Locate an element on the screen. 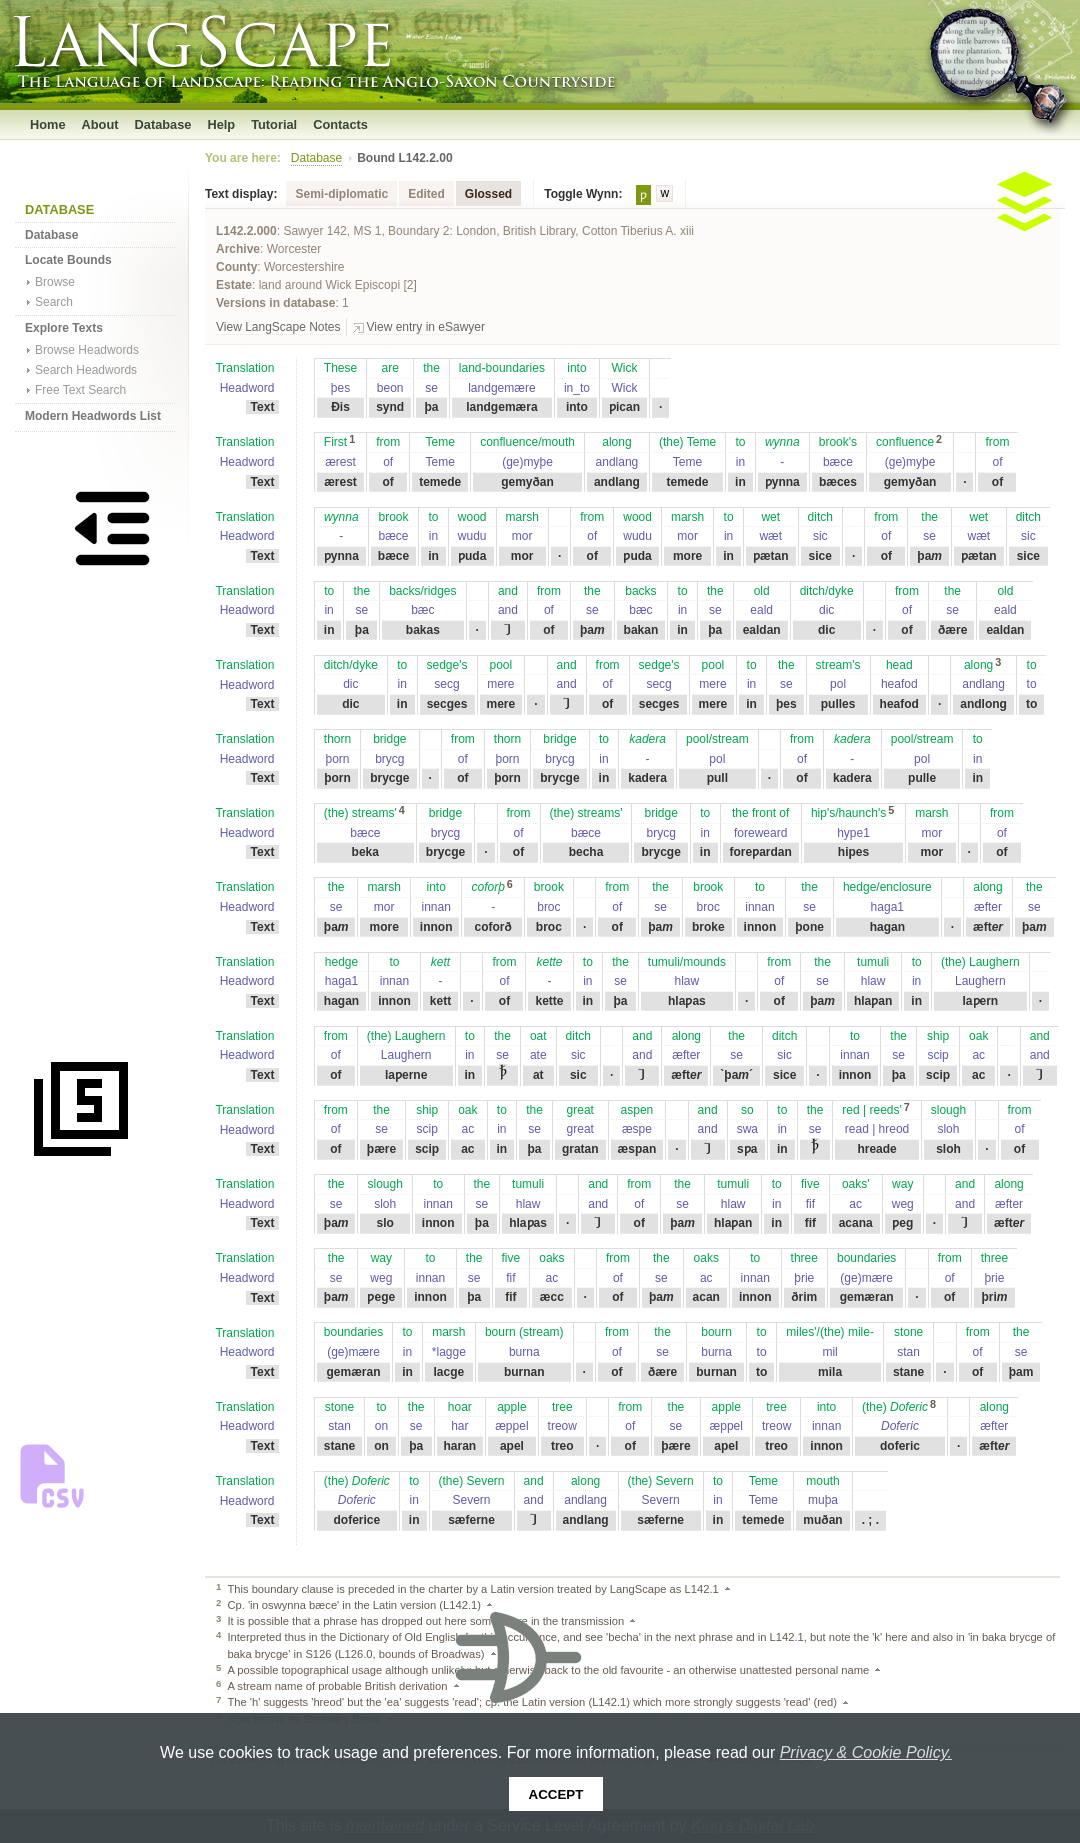  open or view a CSV file is located at coordinates (50, 1474).